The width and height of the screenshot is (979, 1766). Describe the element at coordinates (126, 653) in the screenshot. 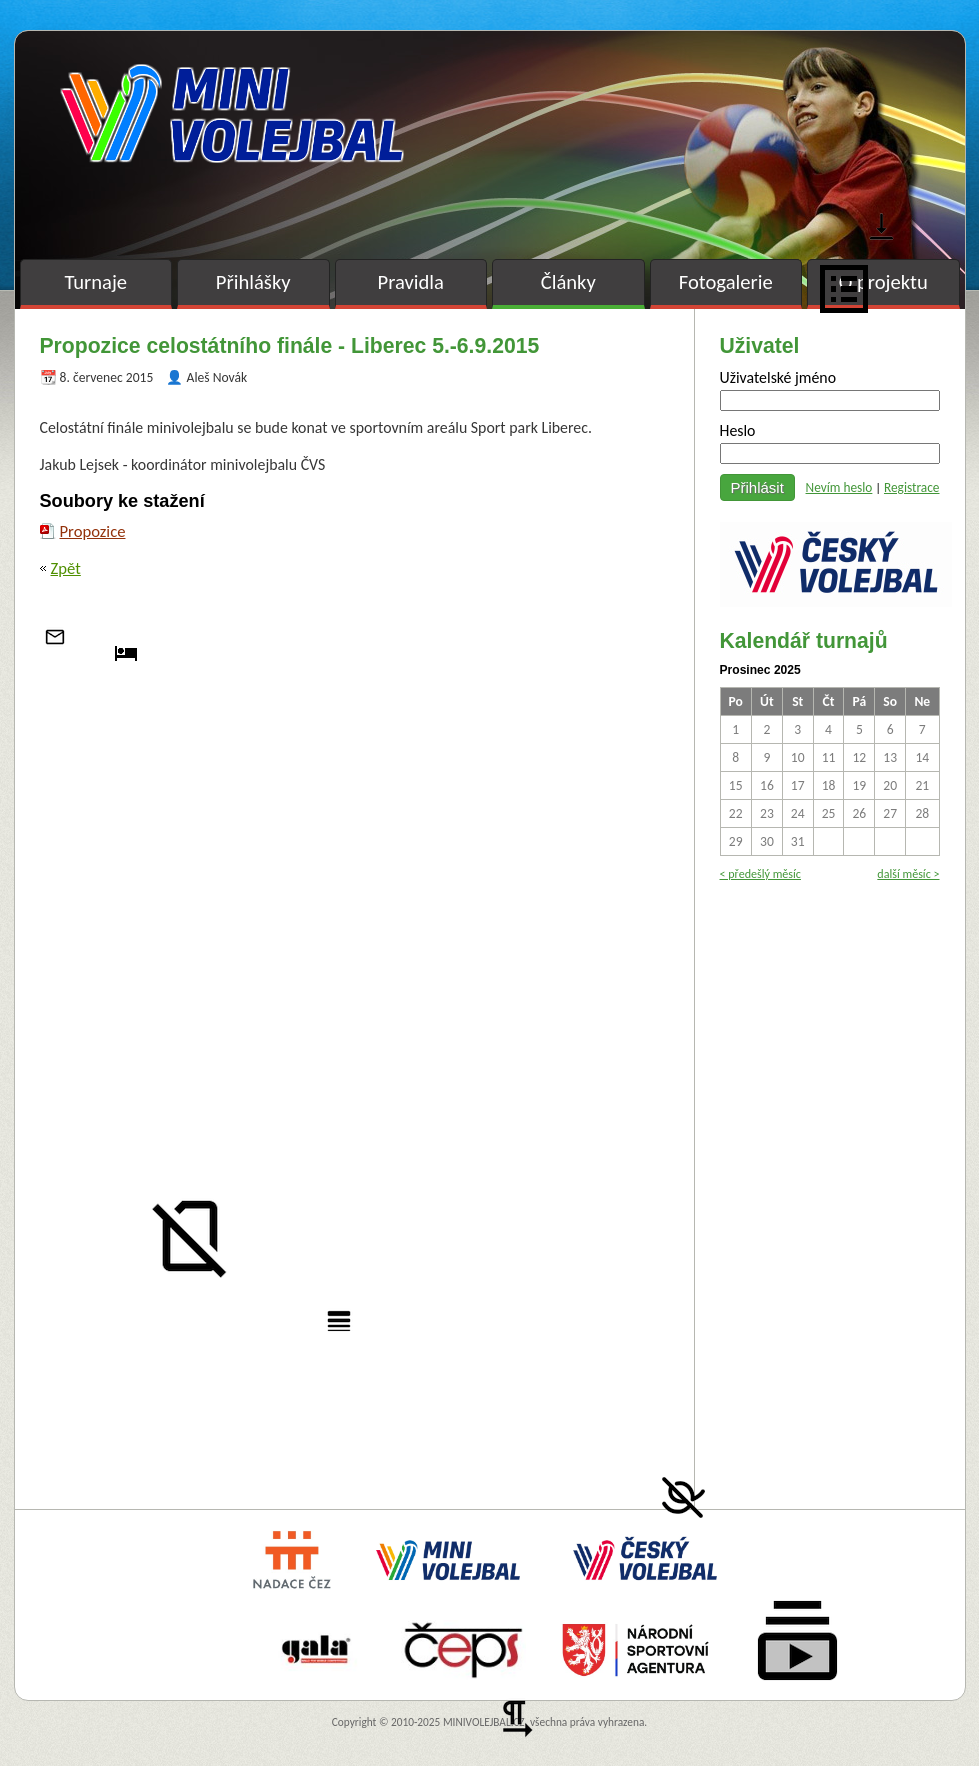

I see `find nearby hotels or accommodations` at that location.